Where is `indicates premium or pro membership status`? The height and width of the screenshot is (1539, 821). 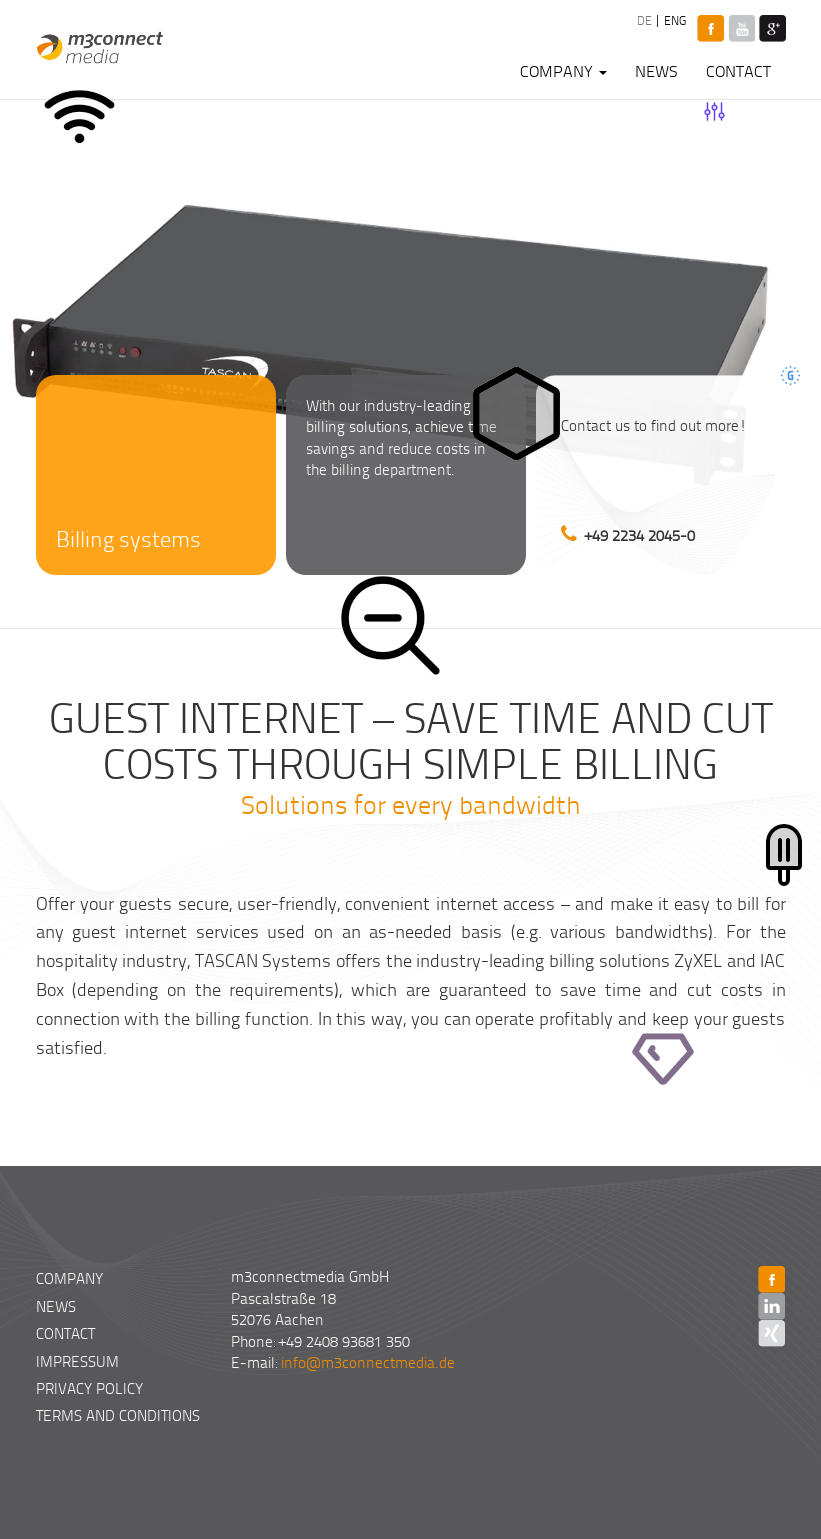 indicates premium or pro membership status is located at coordinates (663, 1058).